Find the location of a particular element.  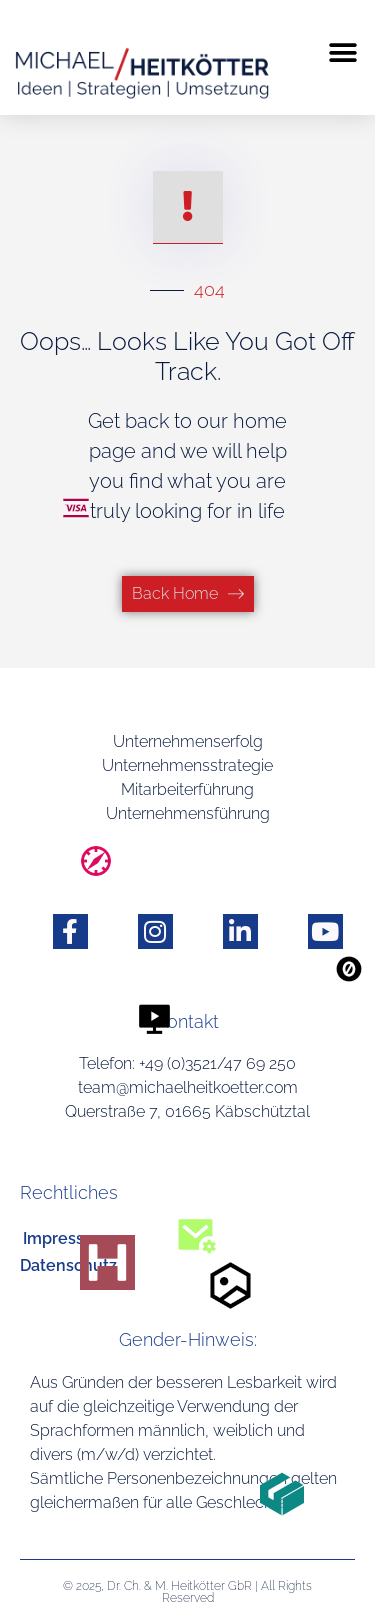

open safari web browser is located at coordinates (96, 861).